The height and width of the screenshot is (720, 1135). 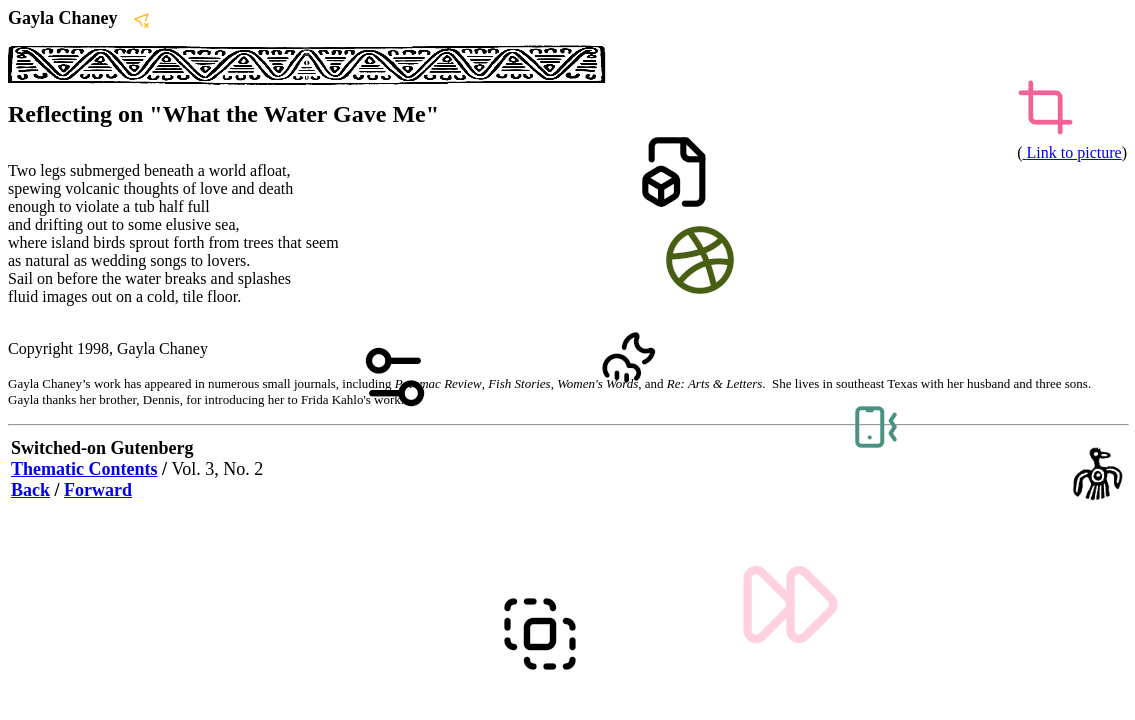 I want to click on phone is on vibrate mode, so click(x=876, y=427).